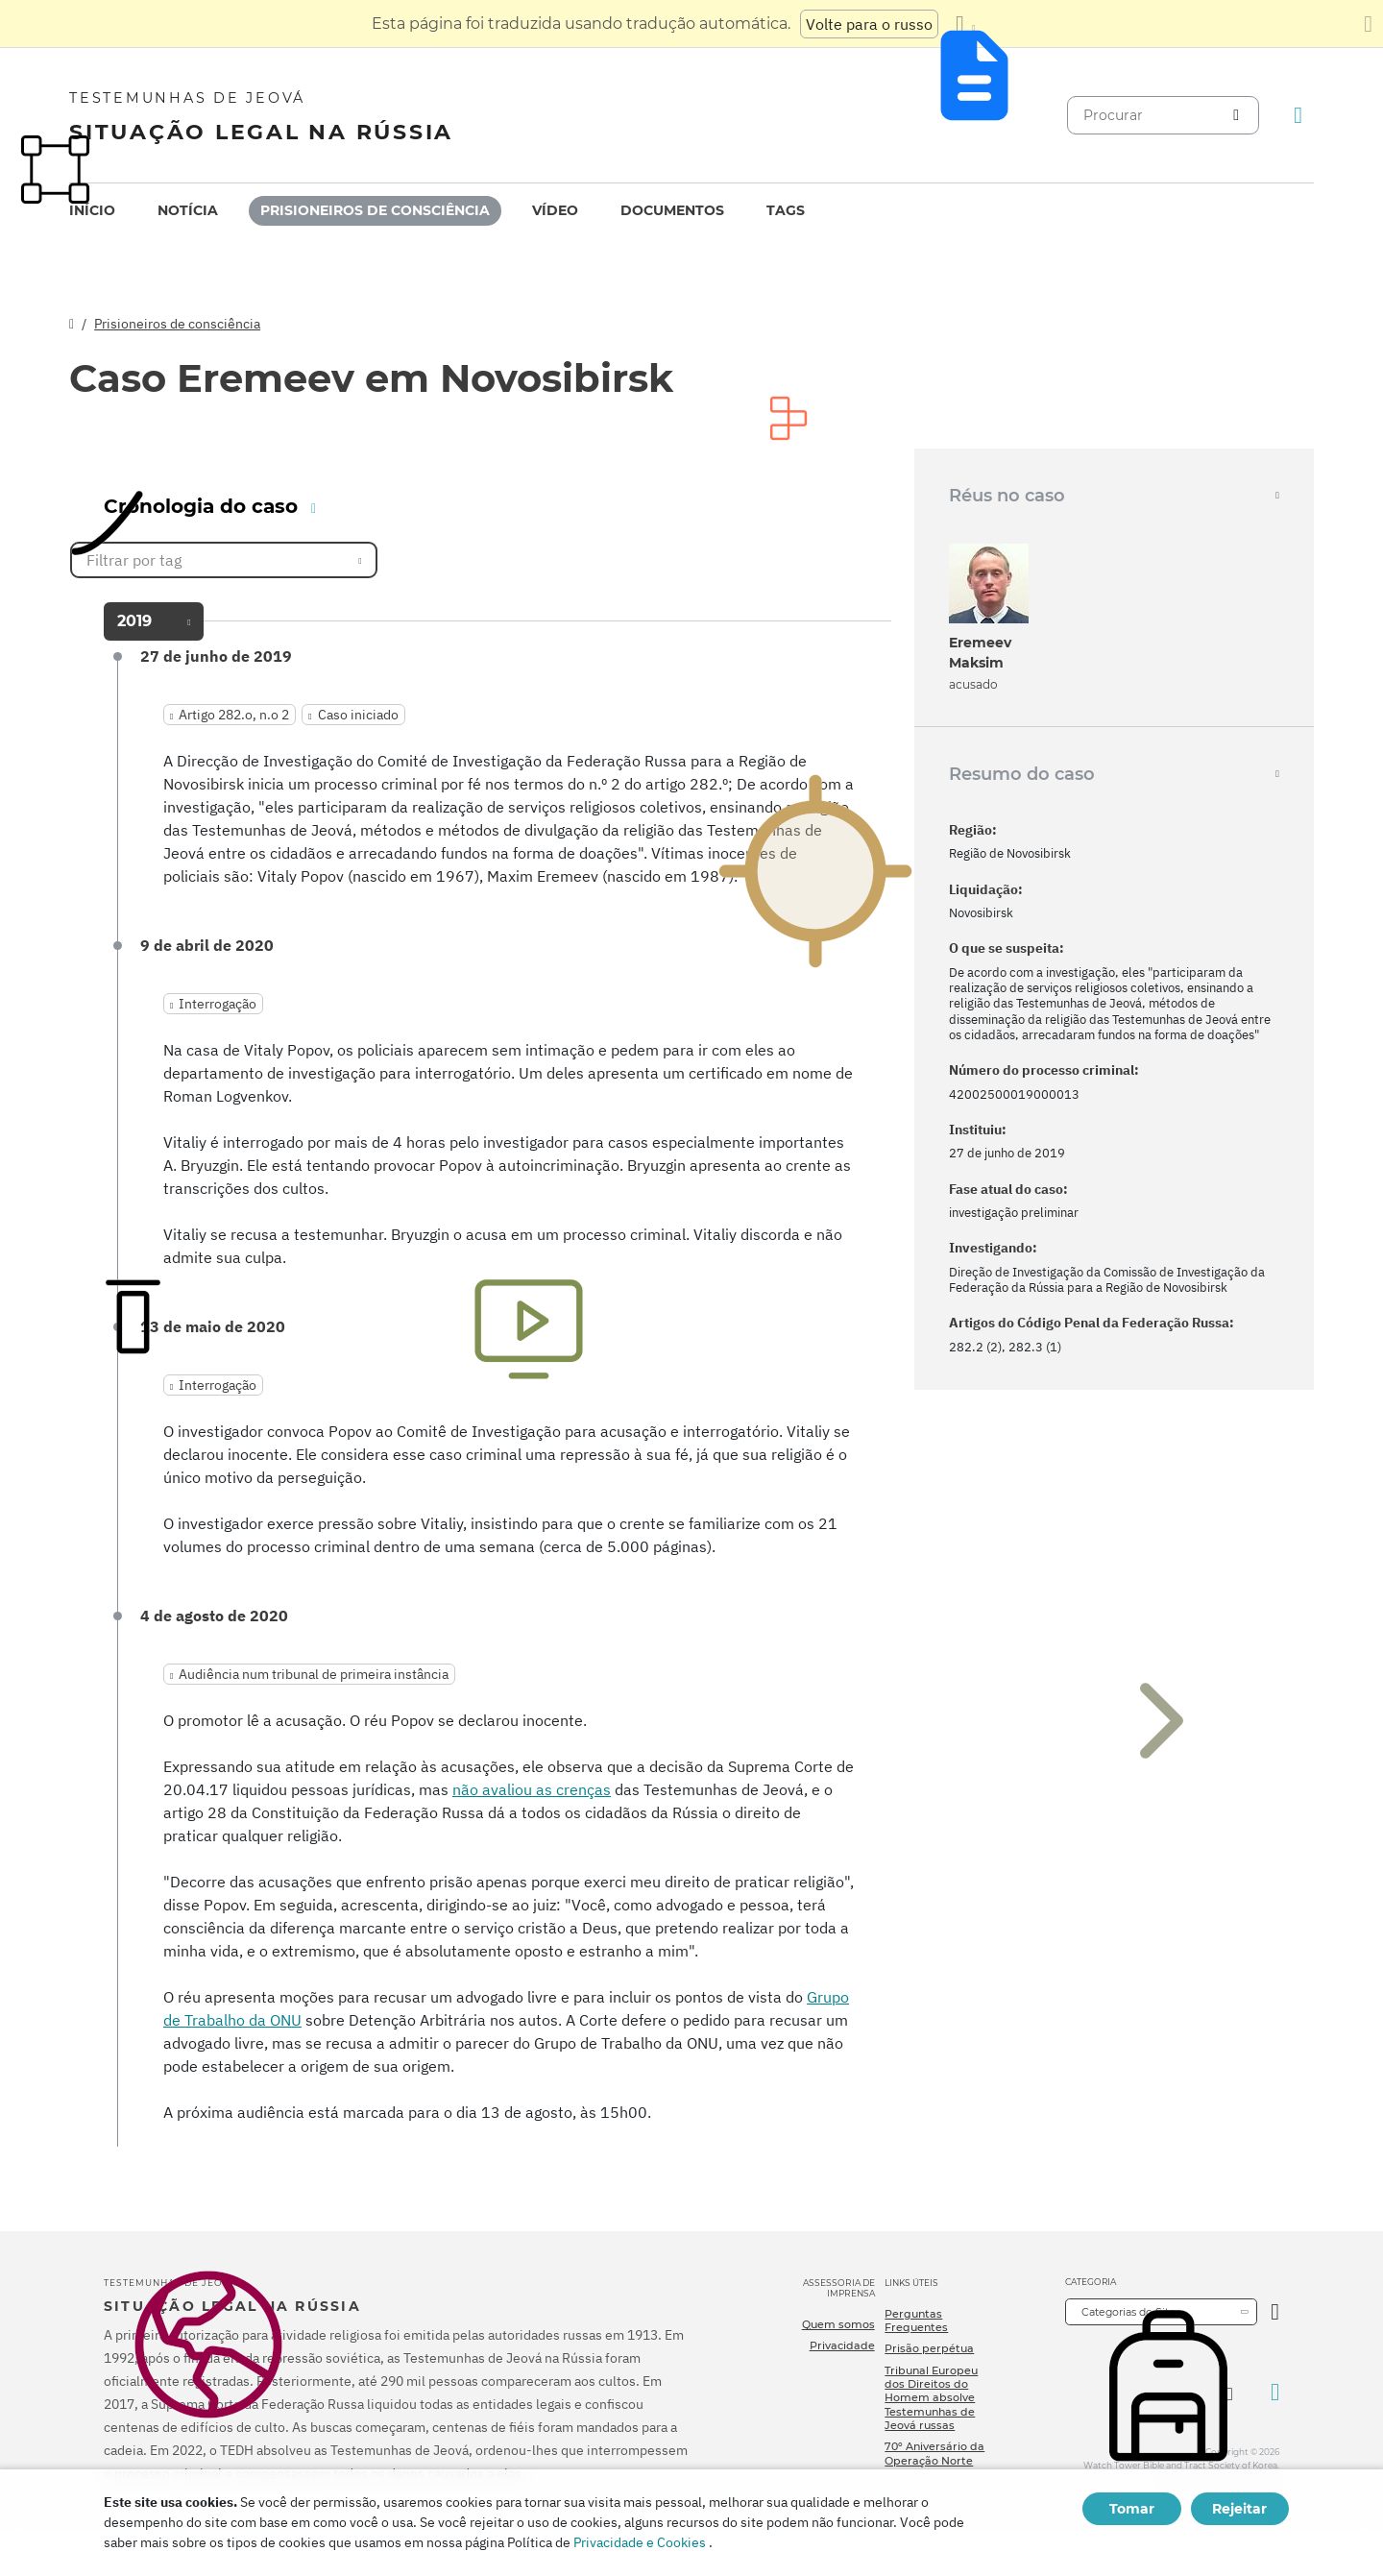 Image resolution: width=1383 pixels, height=2576 pixels. I want to click on switch to western hemisphere region, so click(208, 2345).